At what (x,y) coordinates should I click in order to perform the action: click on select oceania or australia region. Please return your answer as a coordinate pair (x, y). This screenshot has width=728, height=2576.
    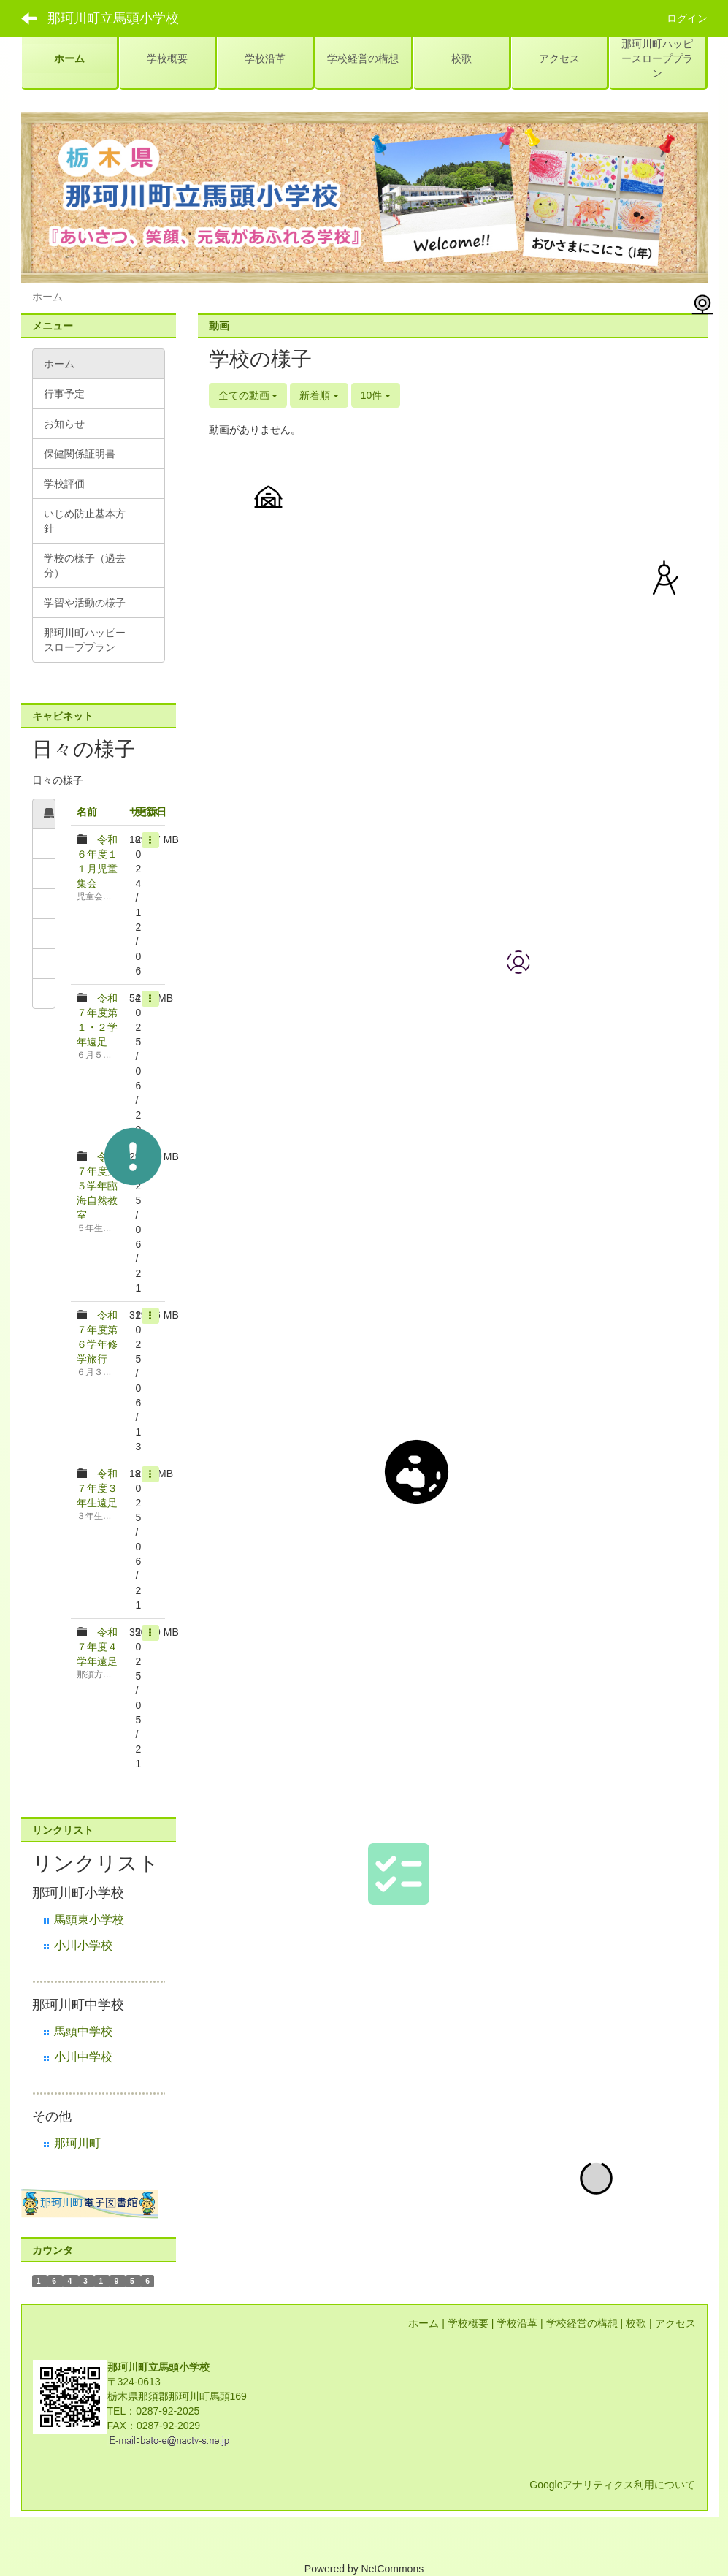
    Looking at the image, I should click on (416, 1471).